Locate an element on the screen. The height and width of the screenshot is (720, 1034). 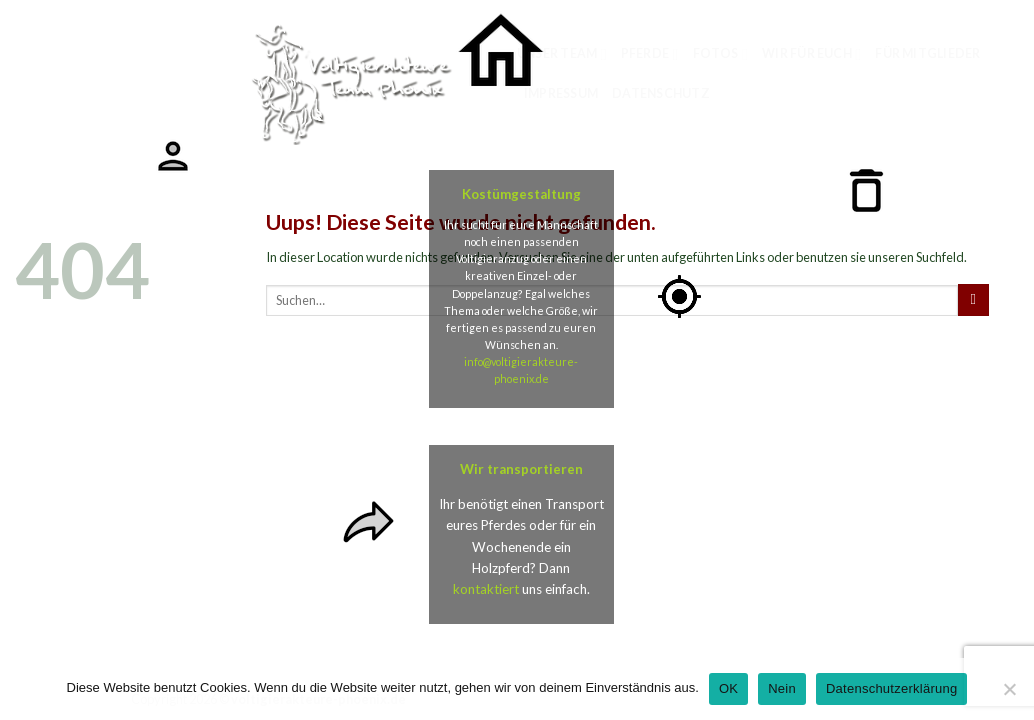
navigate to home screen is located at coordinates (501, 52).